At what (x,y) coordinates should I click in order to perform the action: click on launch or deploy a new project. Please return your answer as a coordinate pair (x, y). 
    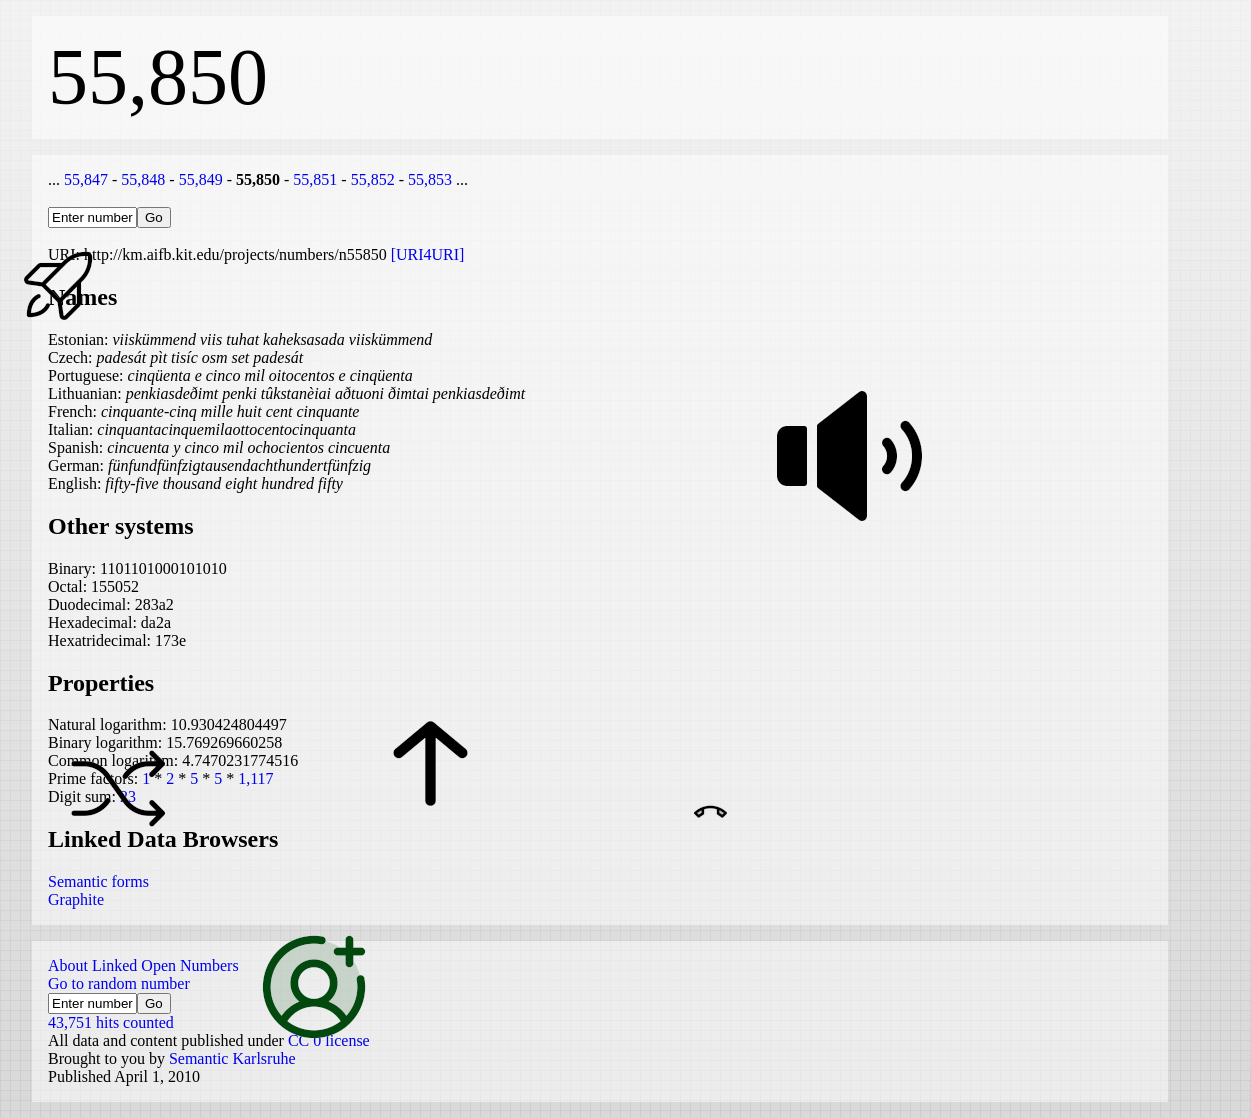
    Looking at the image, I should click on (59, 284).